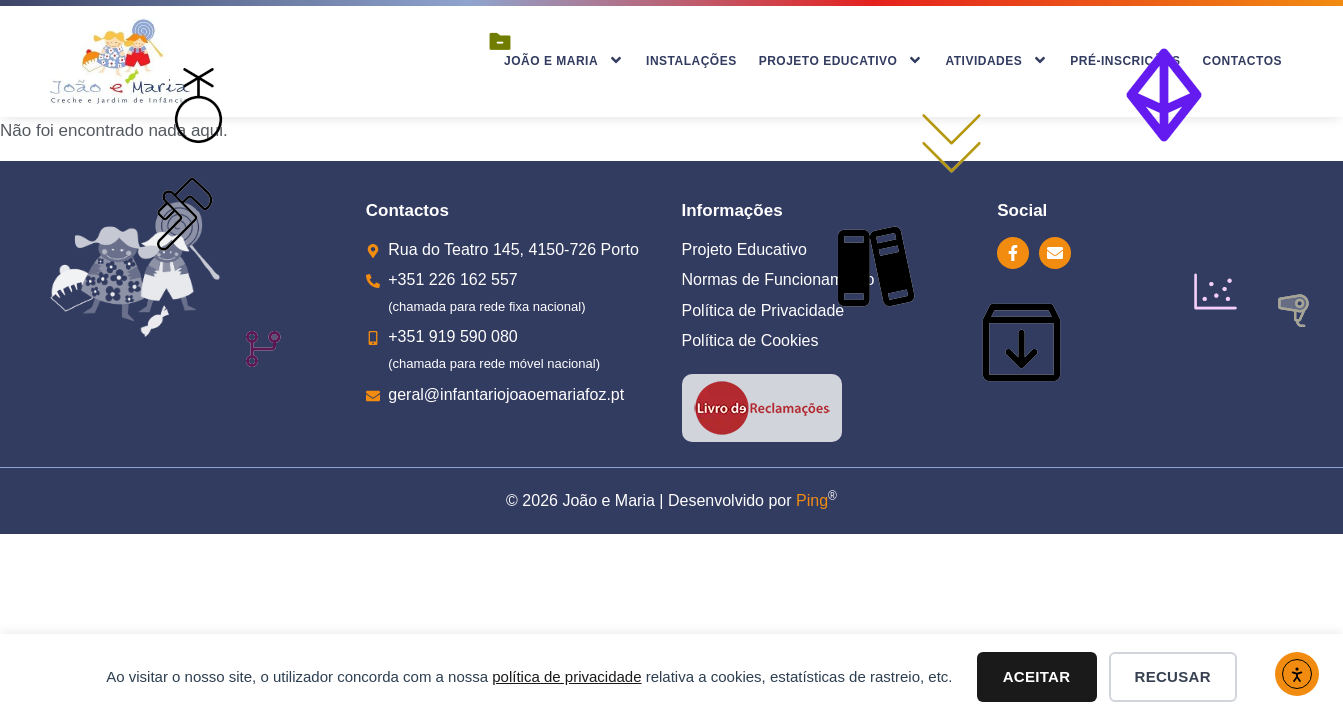 The image size is (1343, 720). I want to click on download to storage or archive, so click(1021, 342).